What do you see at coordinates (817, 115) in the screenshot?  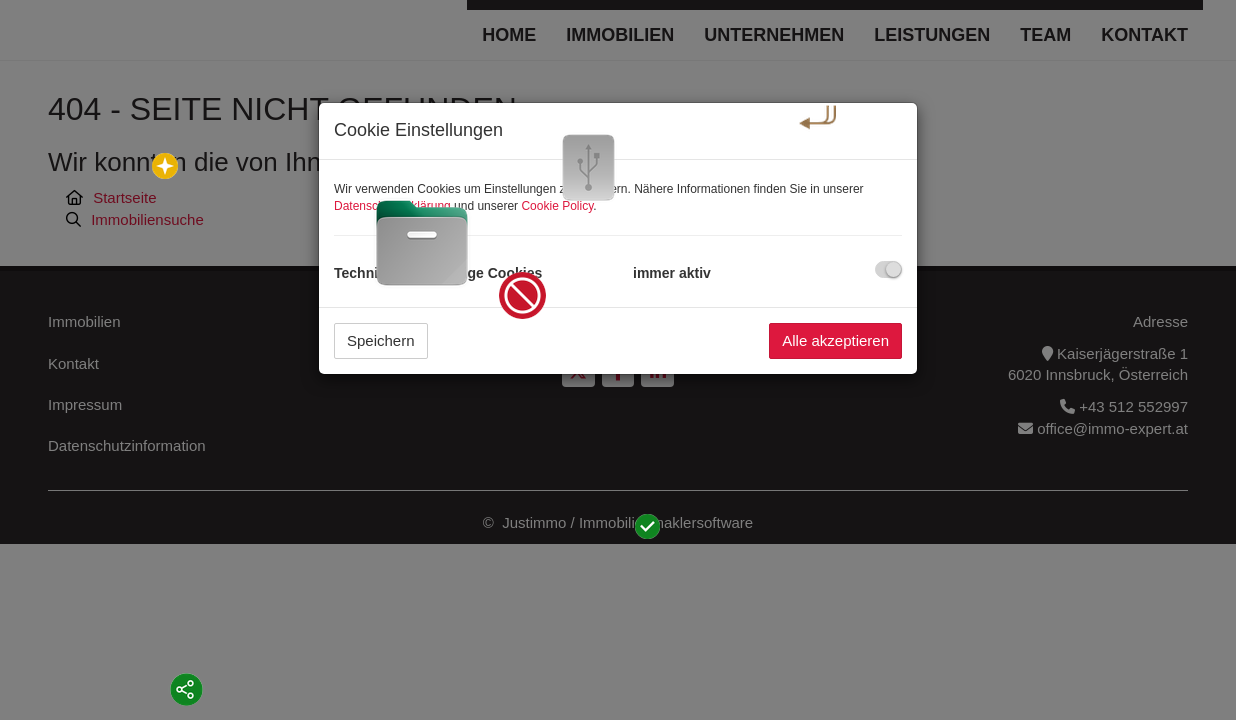 I see `reply to all recipients of an email` at bounding box center [817, 115].